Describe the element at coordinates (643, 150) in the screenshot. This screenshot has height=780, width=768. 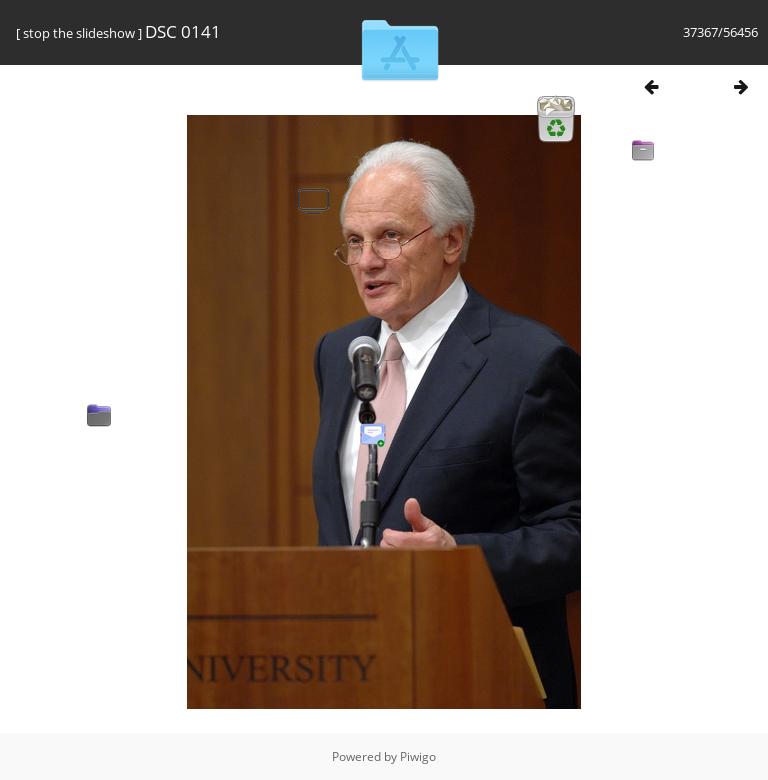
I see `open the file manager` at that location.